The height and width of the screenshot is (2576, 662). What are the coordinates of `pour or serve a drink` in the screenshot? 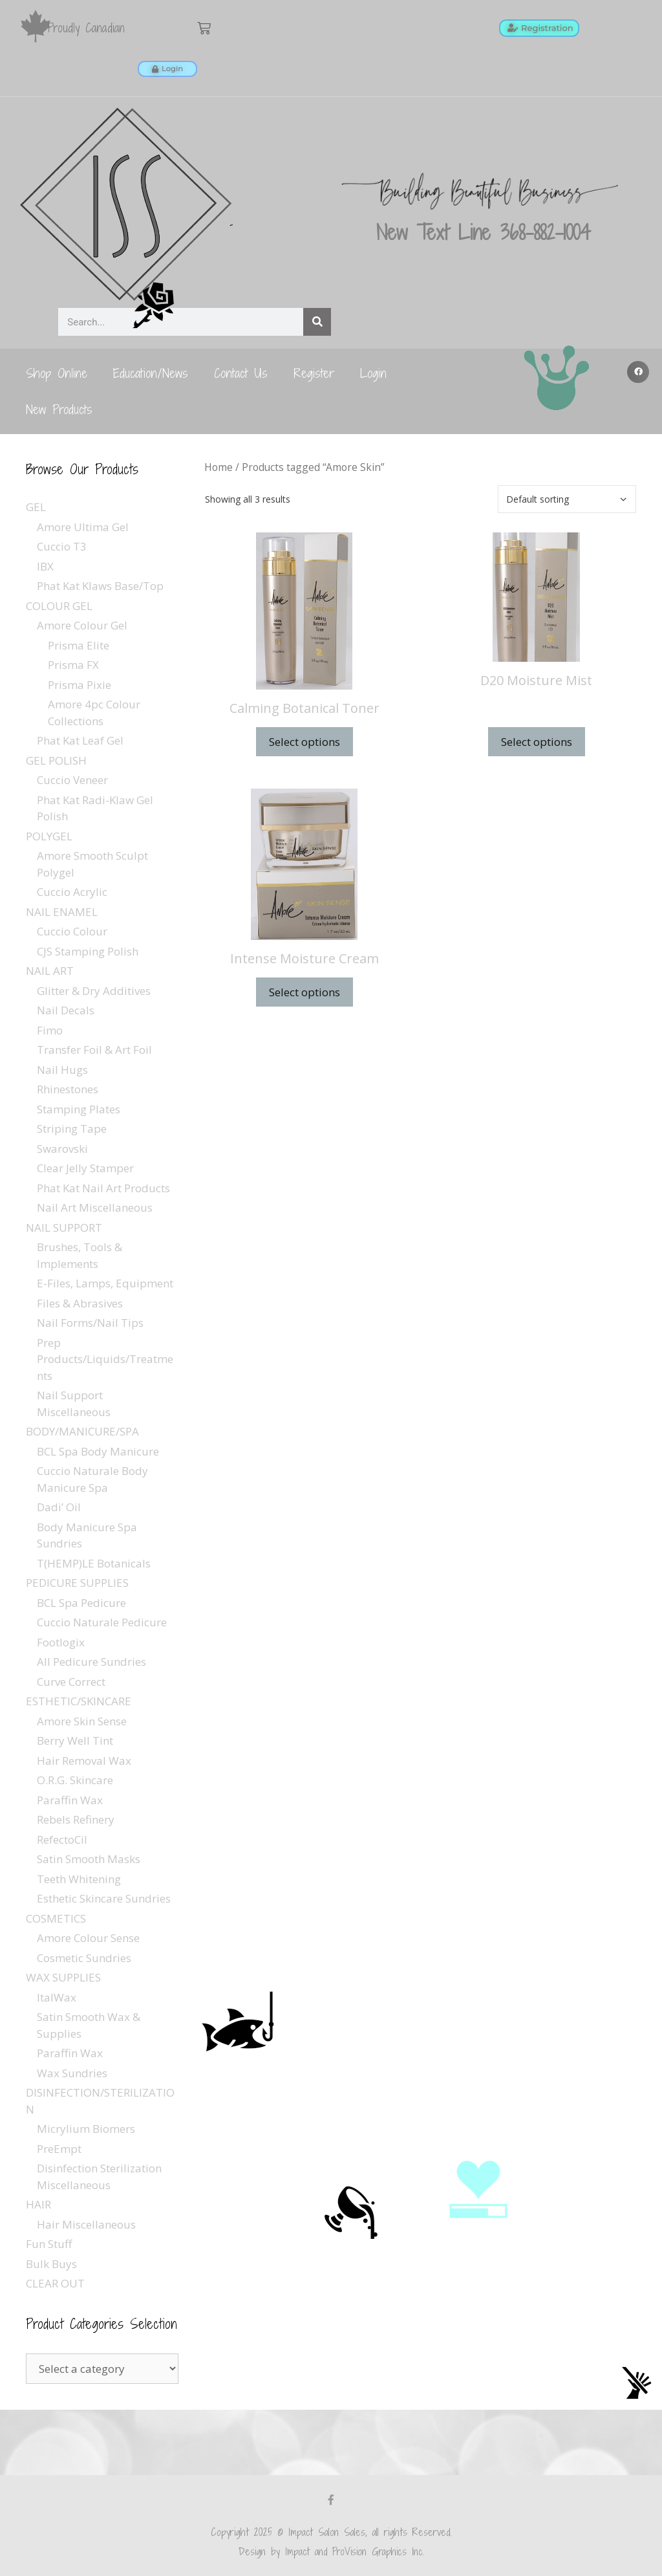 It's located at (351, 2212).